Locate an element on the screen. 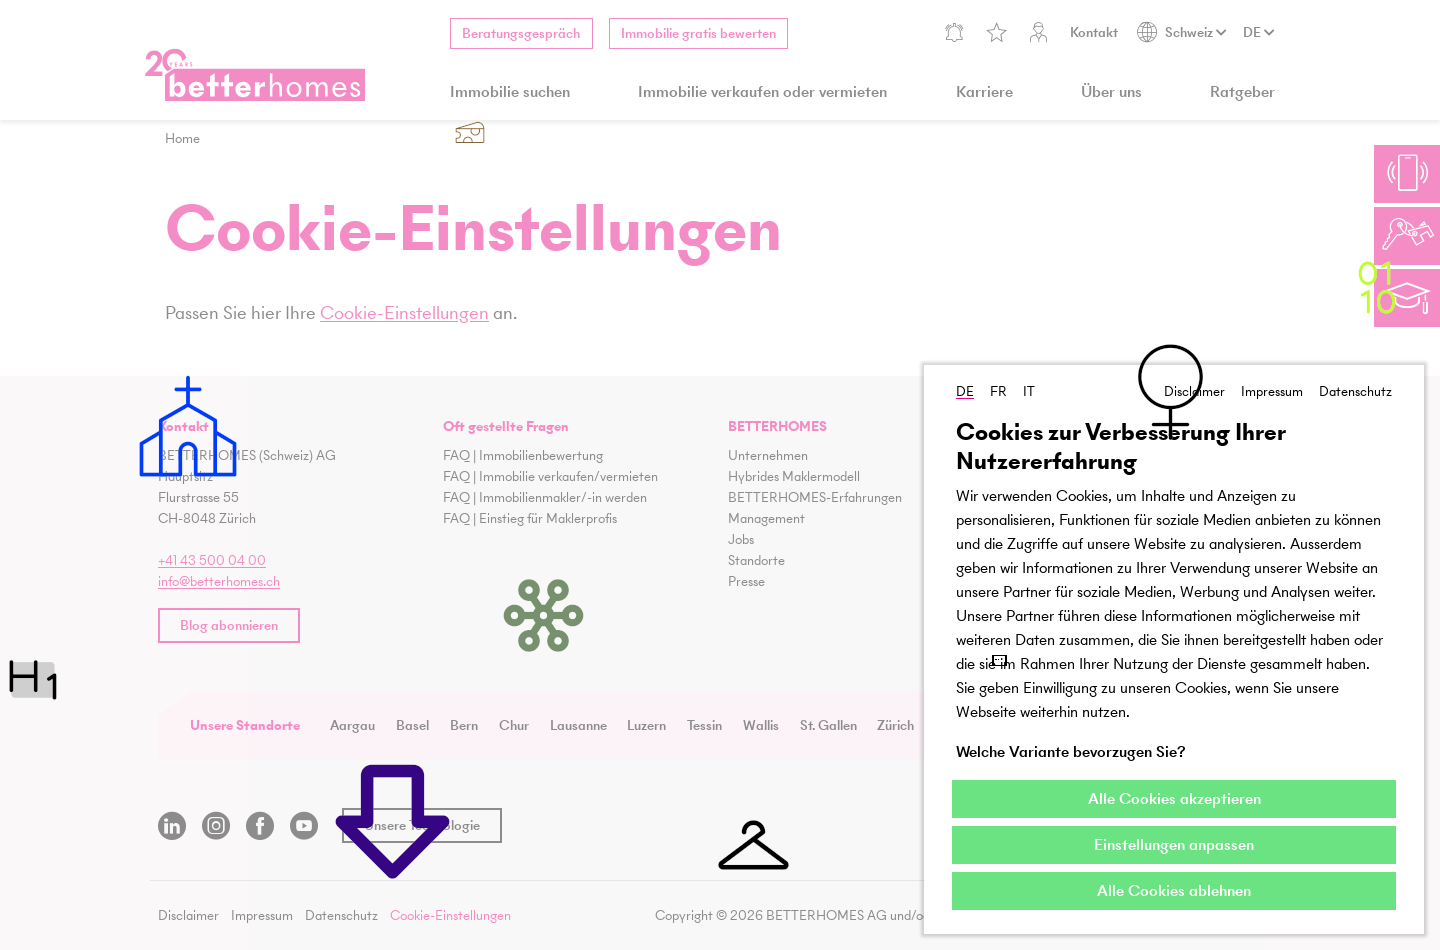  access wardrobe or clothing options is located at coordinates (753, 848).